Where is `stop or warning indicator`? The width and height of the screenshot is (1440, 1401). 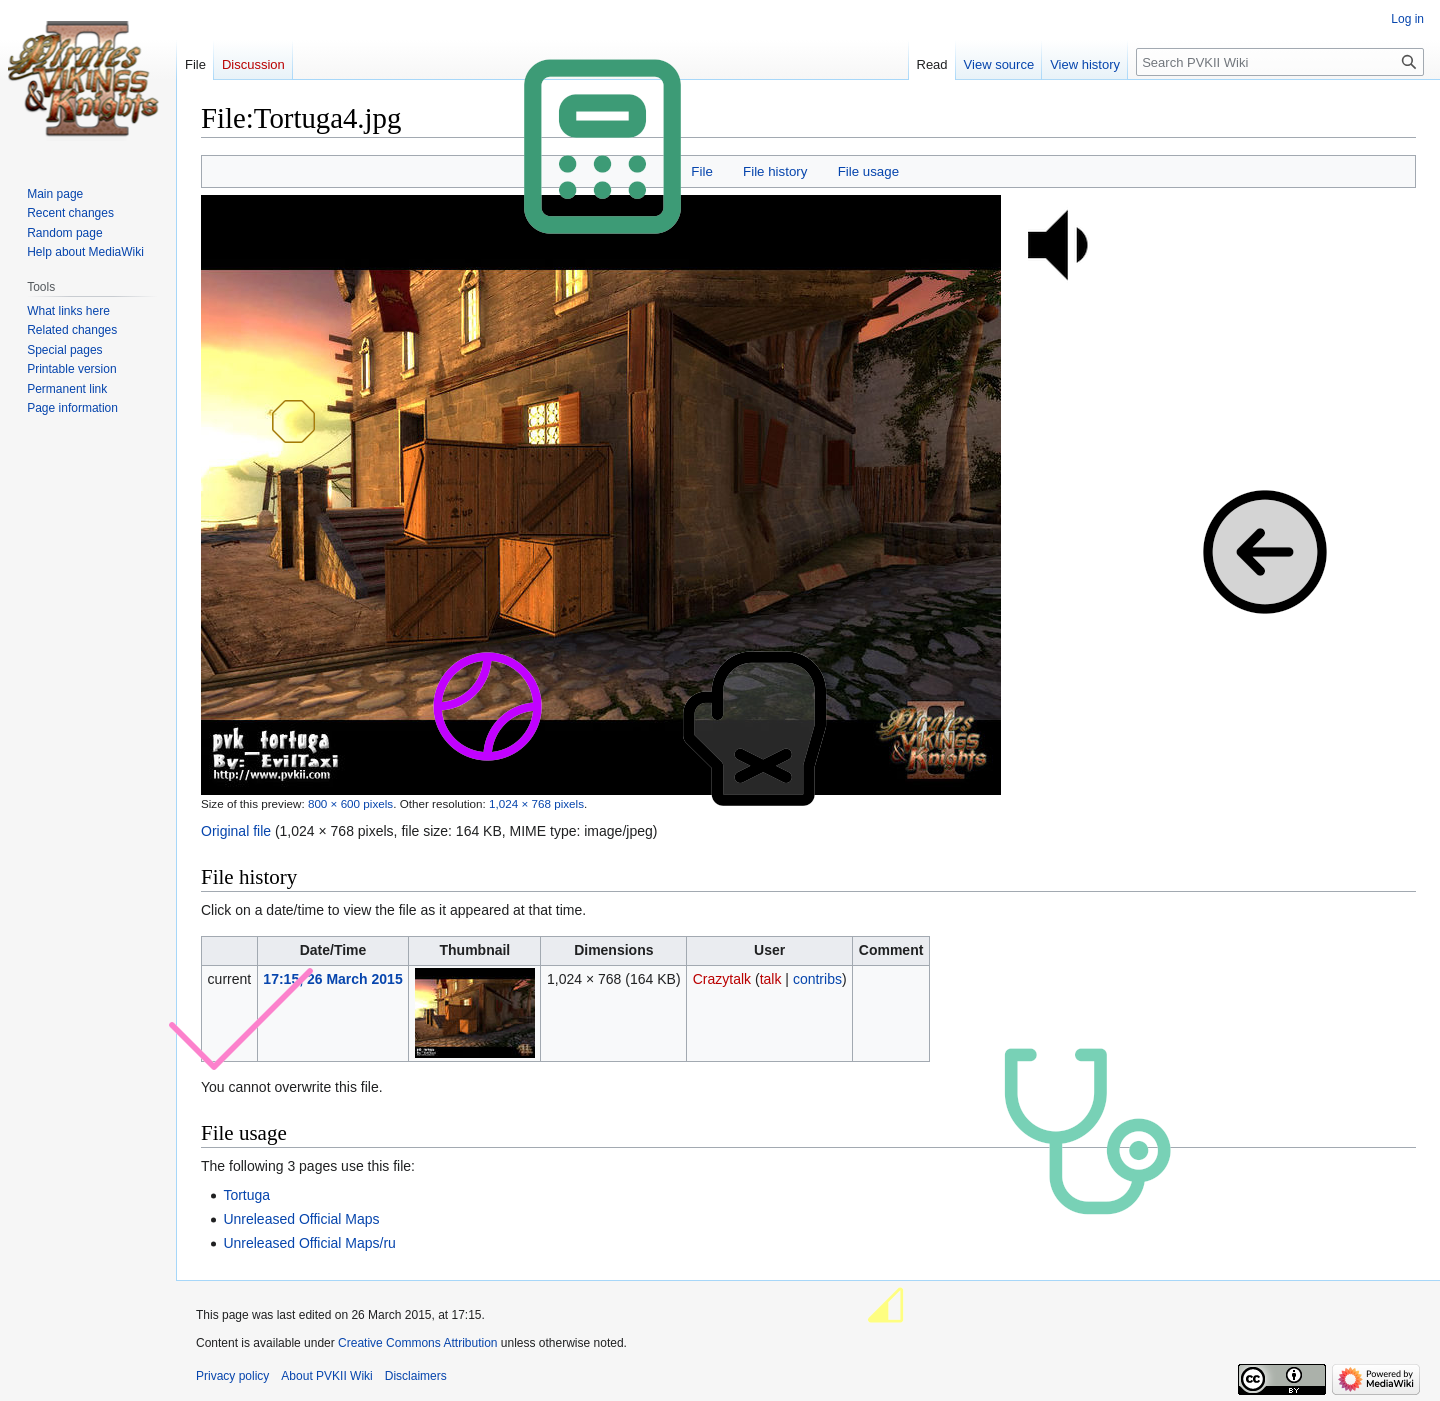 stop or warning indicator is located at coordinates (293, 421).